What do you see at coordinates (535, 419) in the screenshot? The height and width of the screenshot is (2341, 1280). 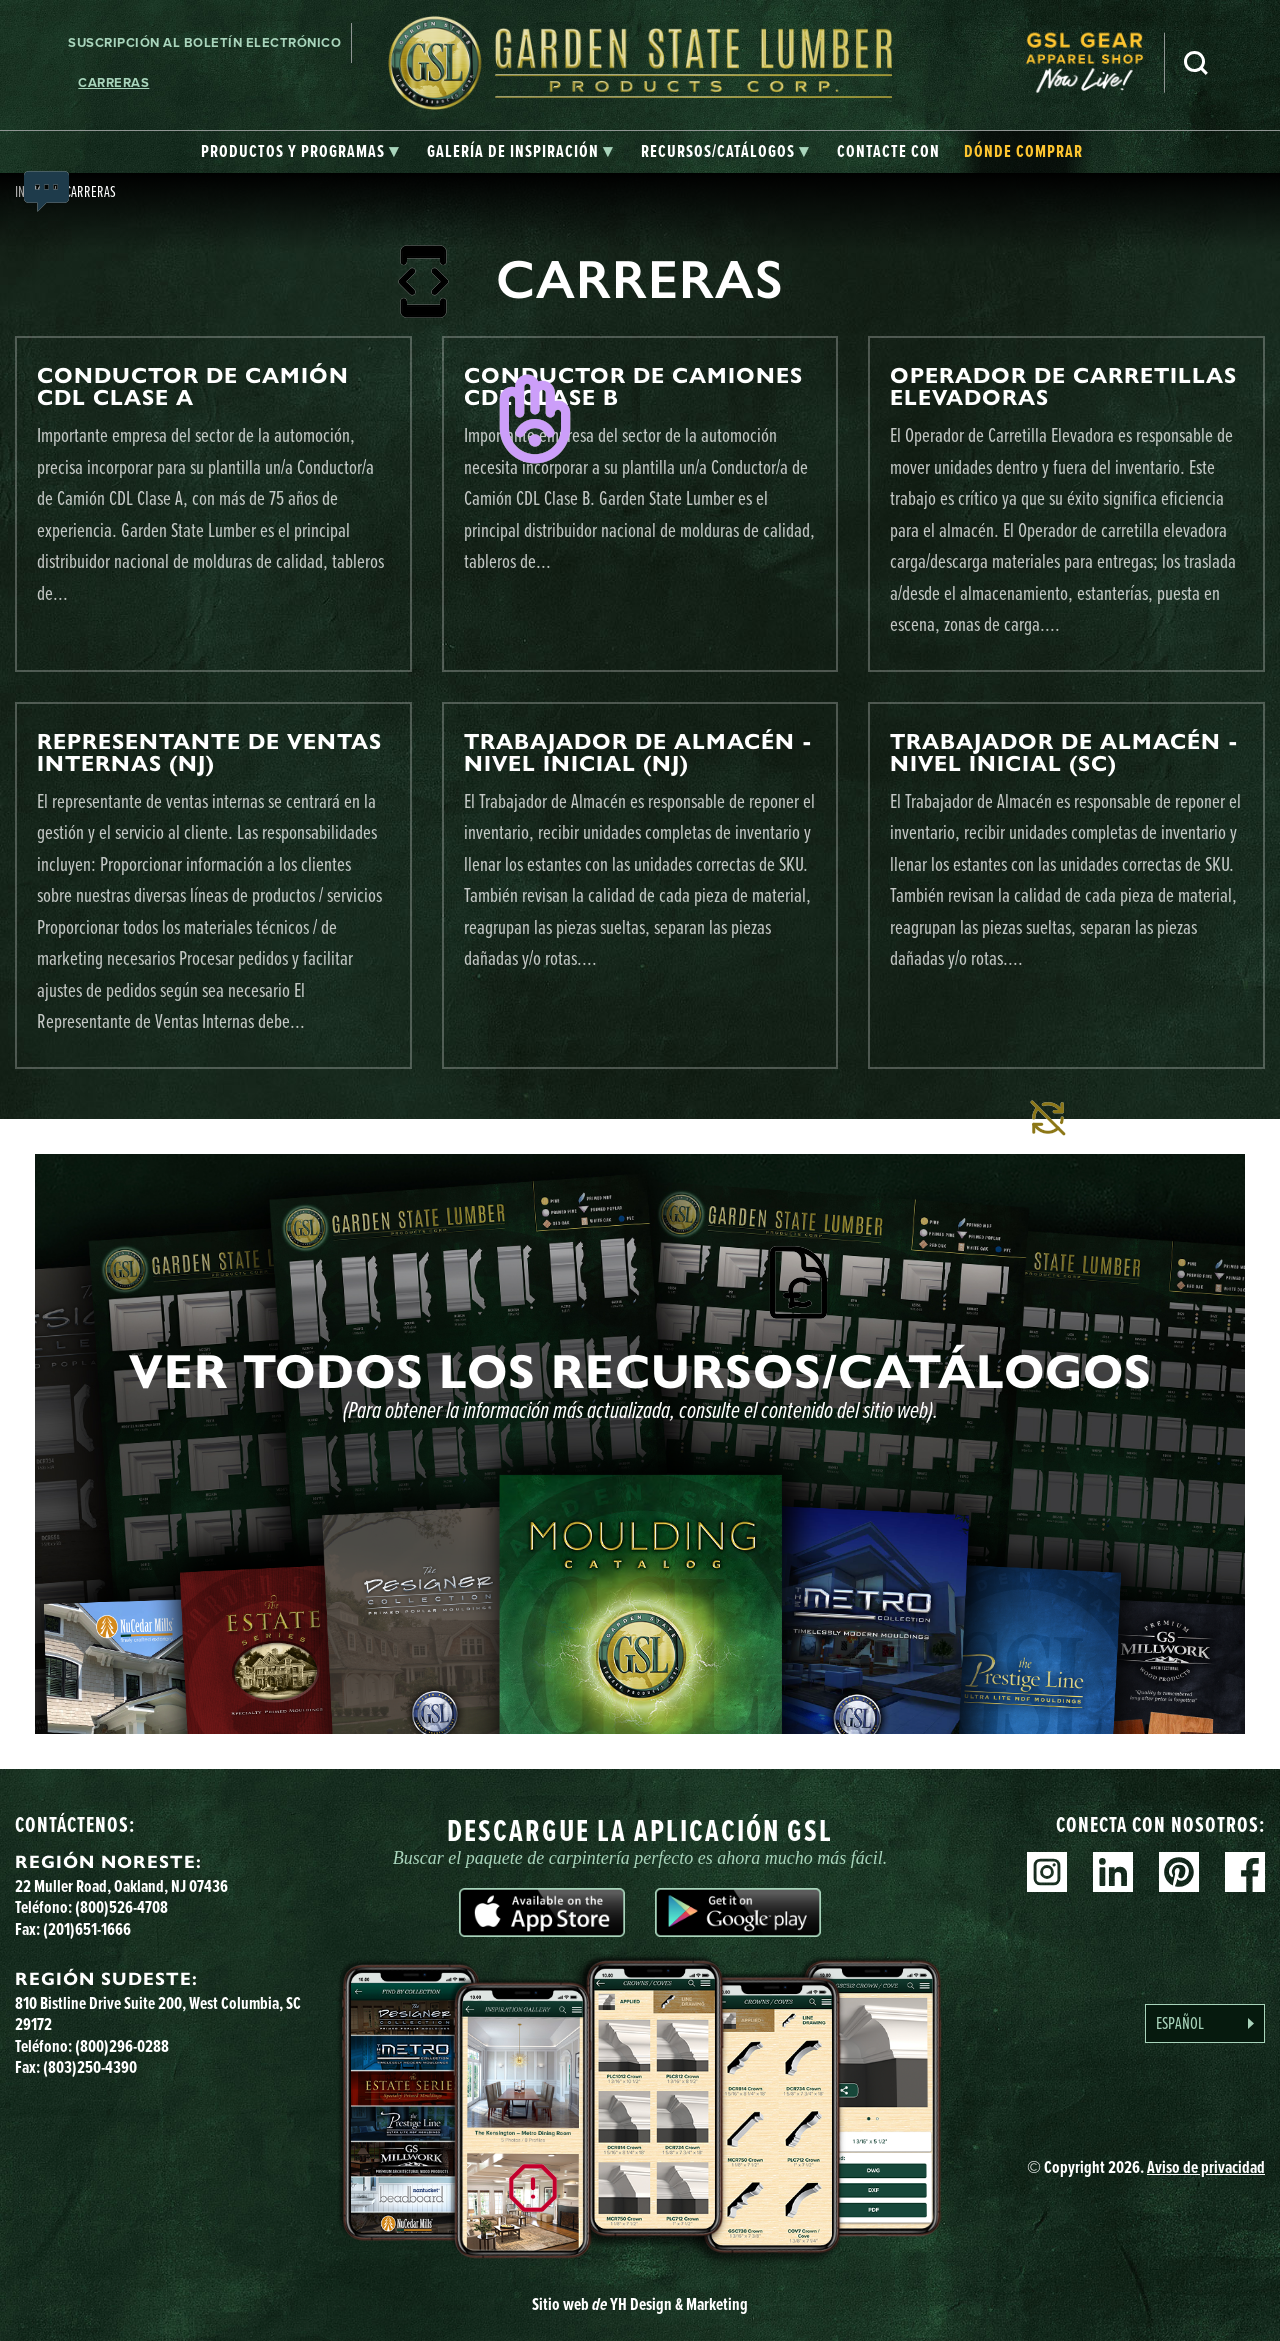 I see `access palm reading or hand analysis feature` at bounding box center [535, 419].